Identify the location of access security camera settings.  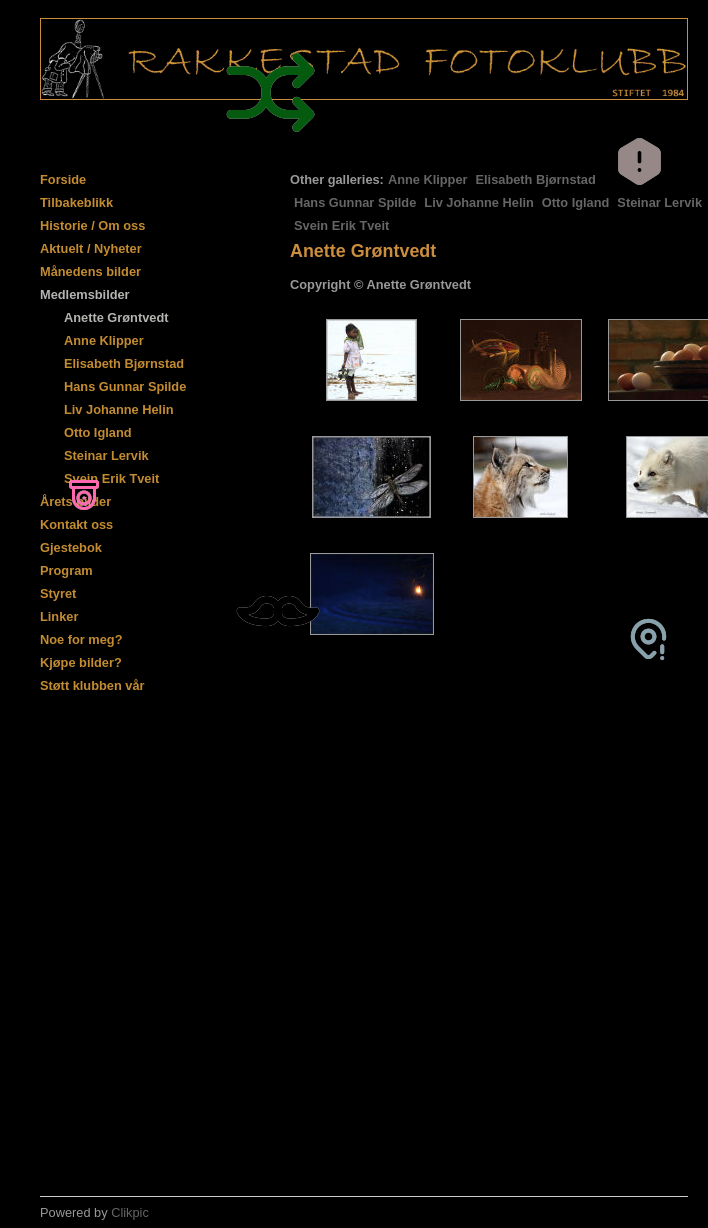
(84, 495).